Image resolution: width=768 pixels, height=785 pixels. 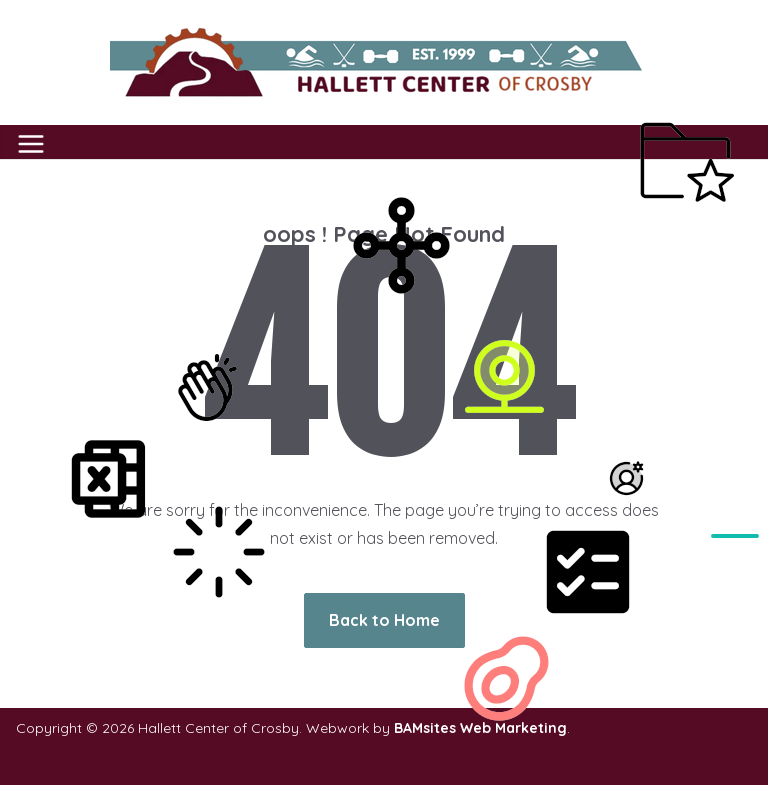 I want to click on decrease quantity or value, so click(x=735, y=536).